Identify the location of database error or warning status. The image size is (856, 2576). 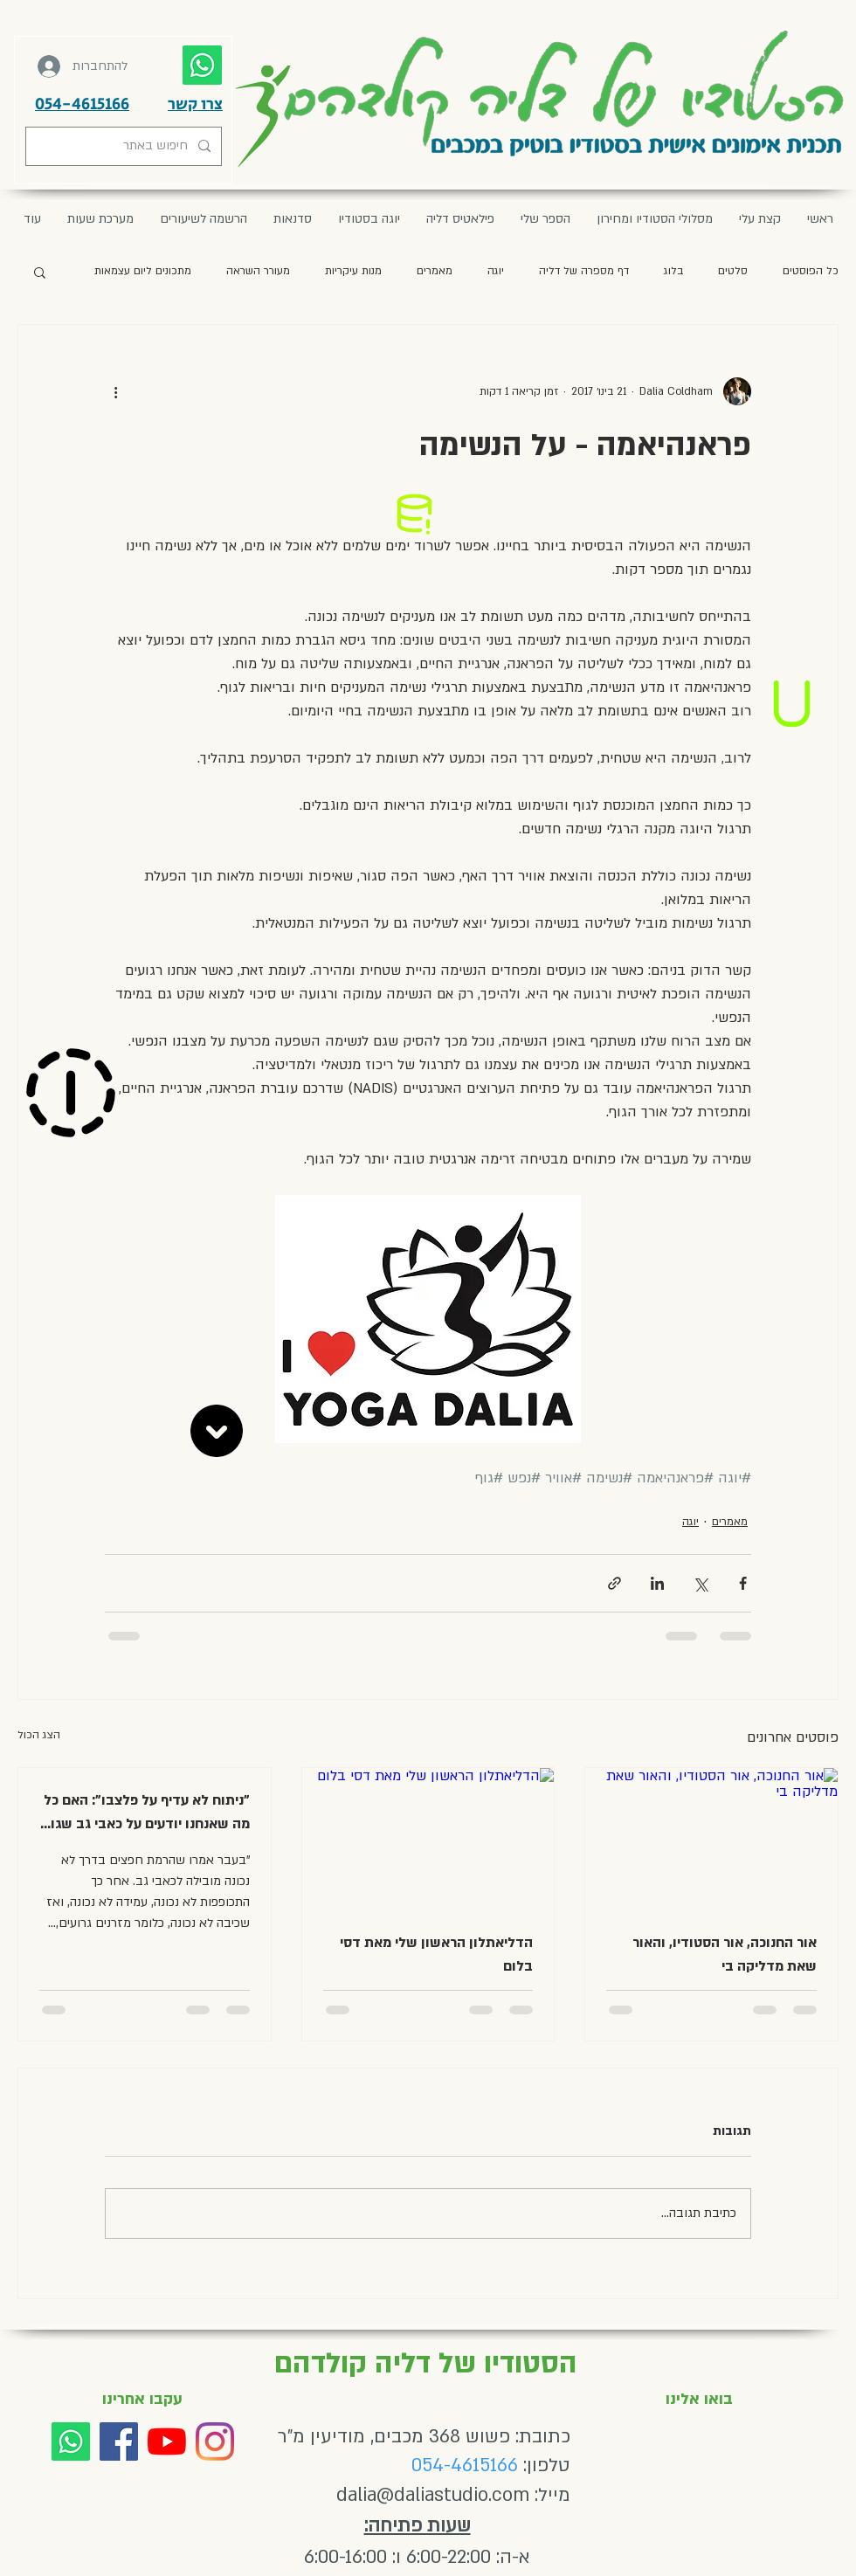
(414, 513).